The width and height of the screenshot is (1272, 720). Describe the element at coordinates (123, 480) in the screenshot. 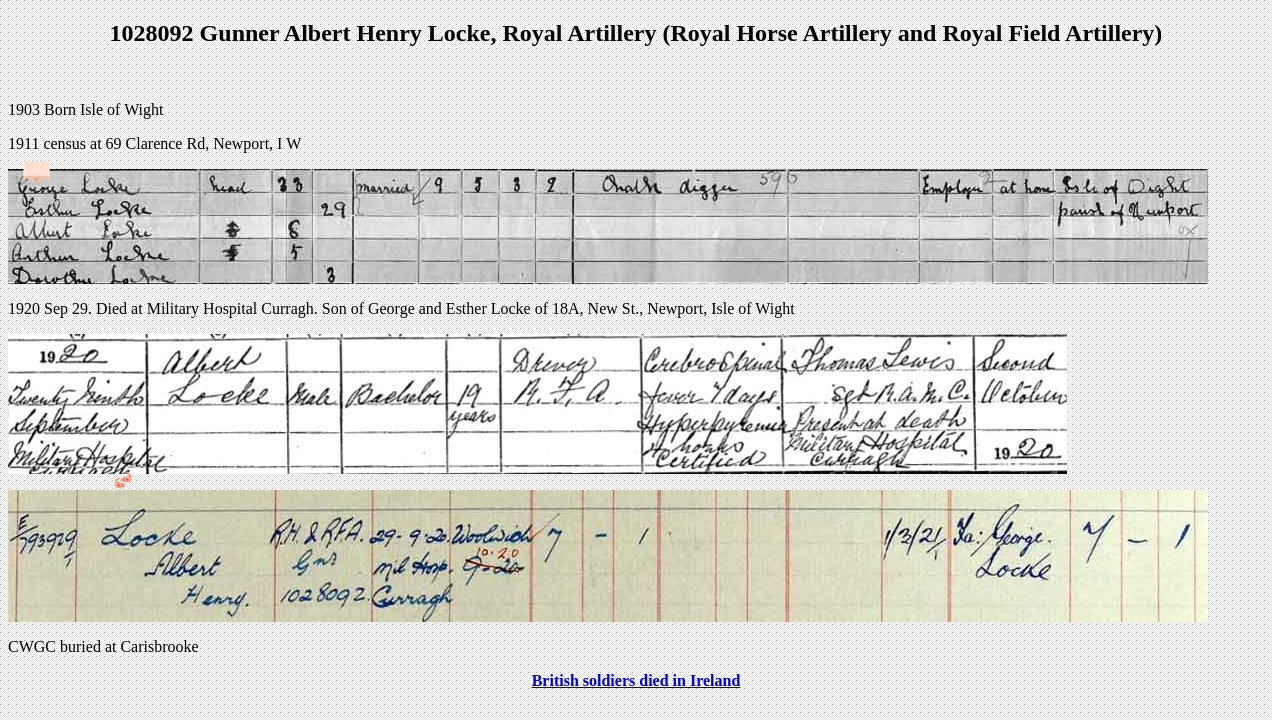

I see `beats fit pro earbuds in coral pink` at that location.